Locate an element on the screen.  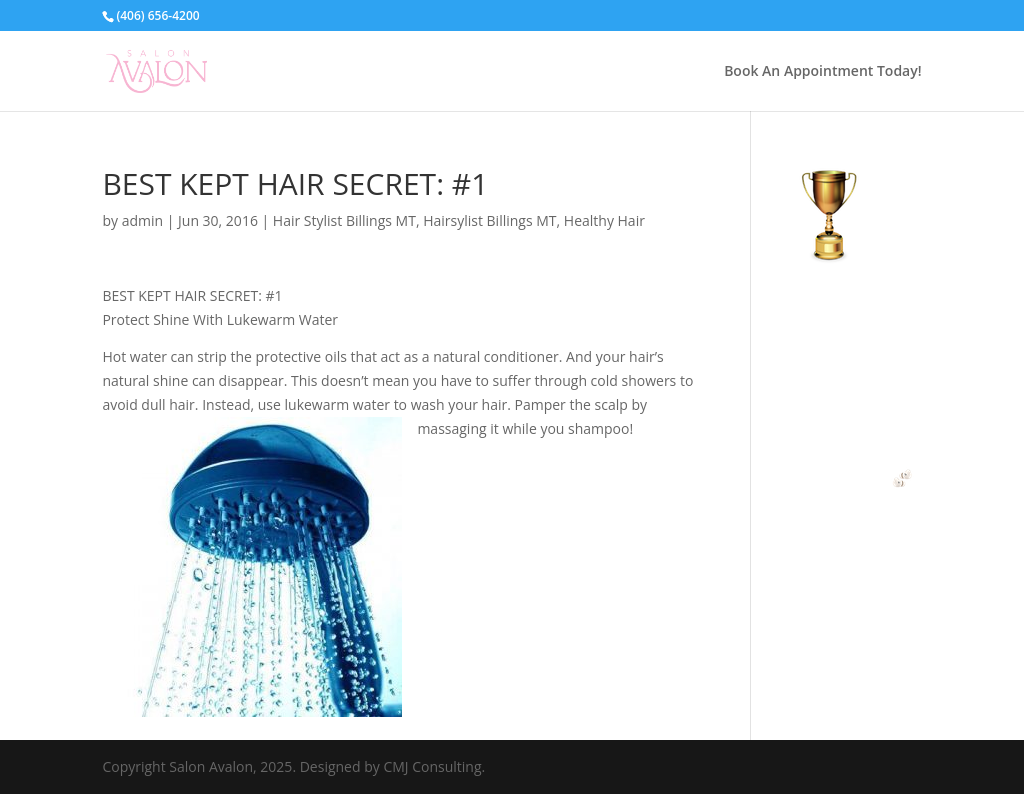
connect beats wireless earbuds via bluetooth is located at coordinates (902, 478).